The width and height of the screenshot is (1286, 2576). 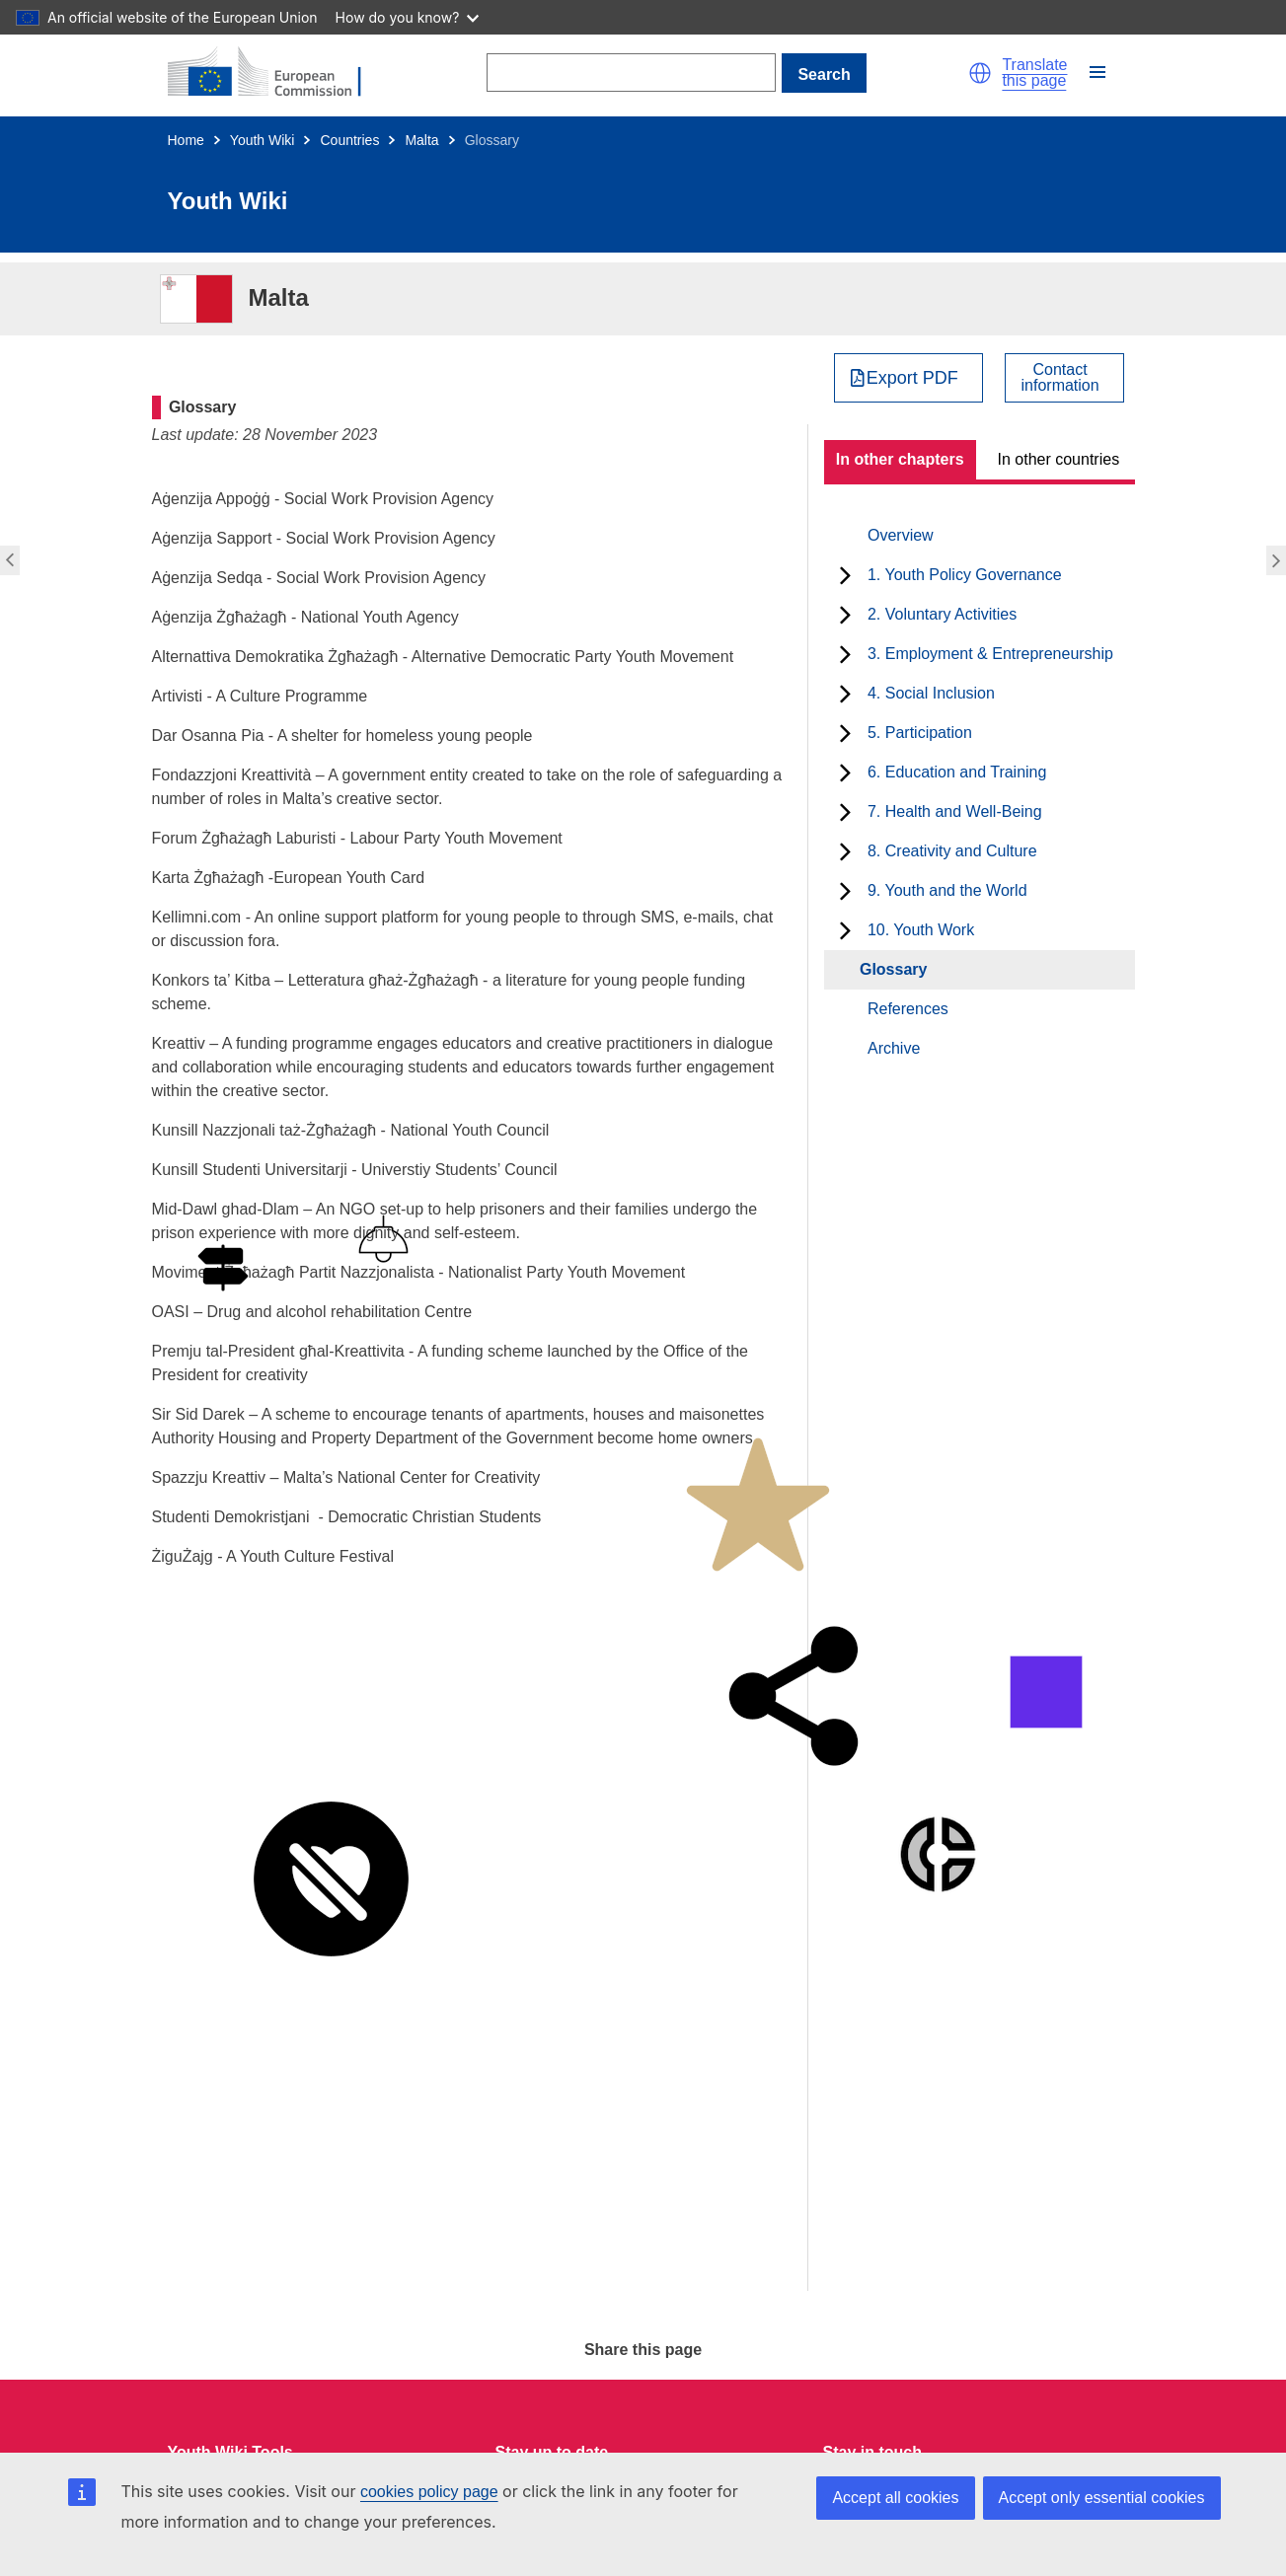 I want to click on share content to social media, so click(x=794, y=1696).